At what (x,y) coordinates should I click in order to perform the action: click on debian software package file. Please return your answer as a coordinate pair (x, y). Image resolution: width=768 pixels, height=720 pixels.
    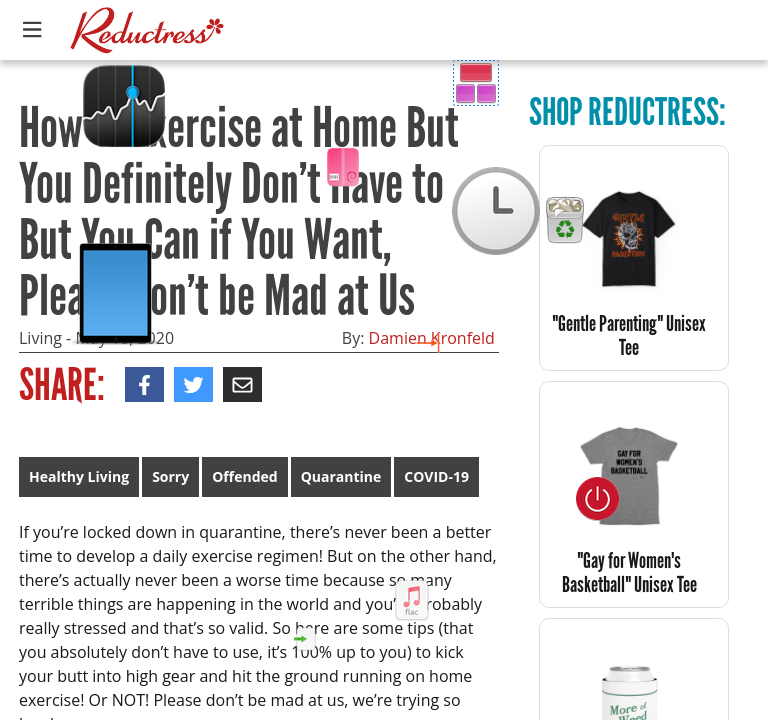
    Looking at the image, I should click on (343, 167).